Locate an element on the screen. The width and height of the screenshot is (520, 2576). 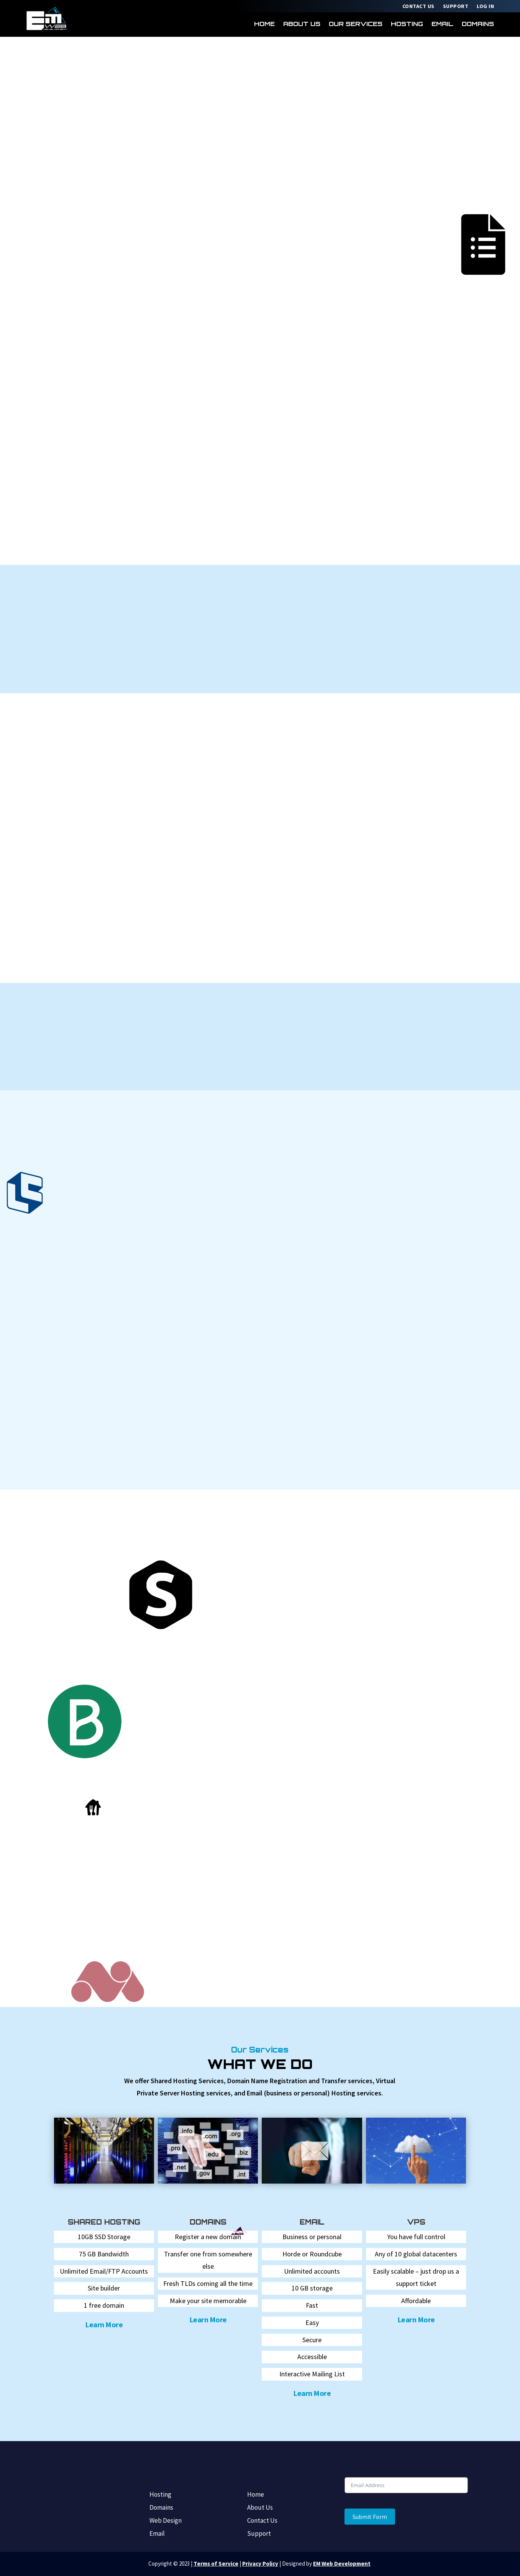
visit the SPOJ competitive programming platform is located at coordinates (161, 1595).